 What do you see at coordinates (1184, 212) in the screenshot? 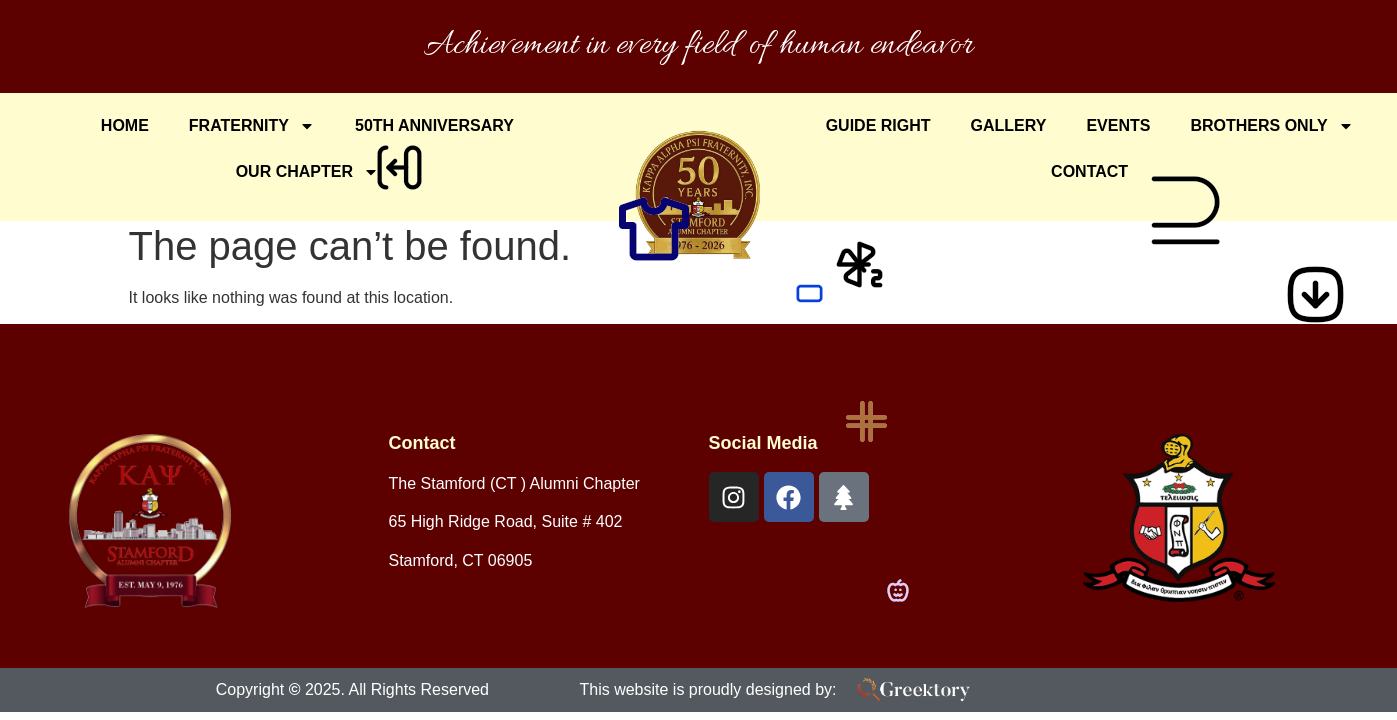
I see `indicates a superset mathematical relationship` at bounding box center [1184, 212].